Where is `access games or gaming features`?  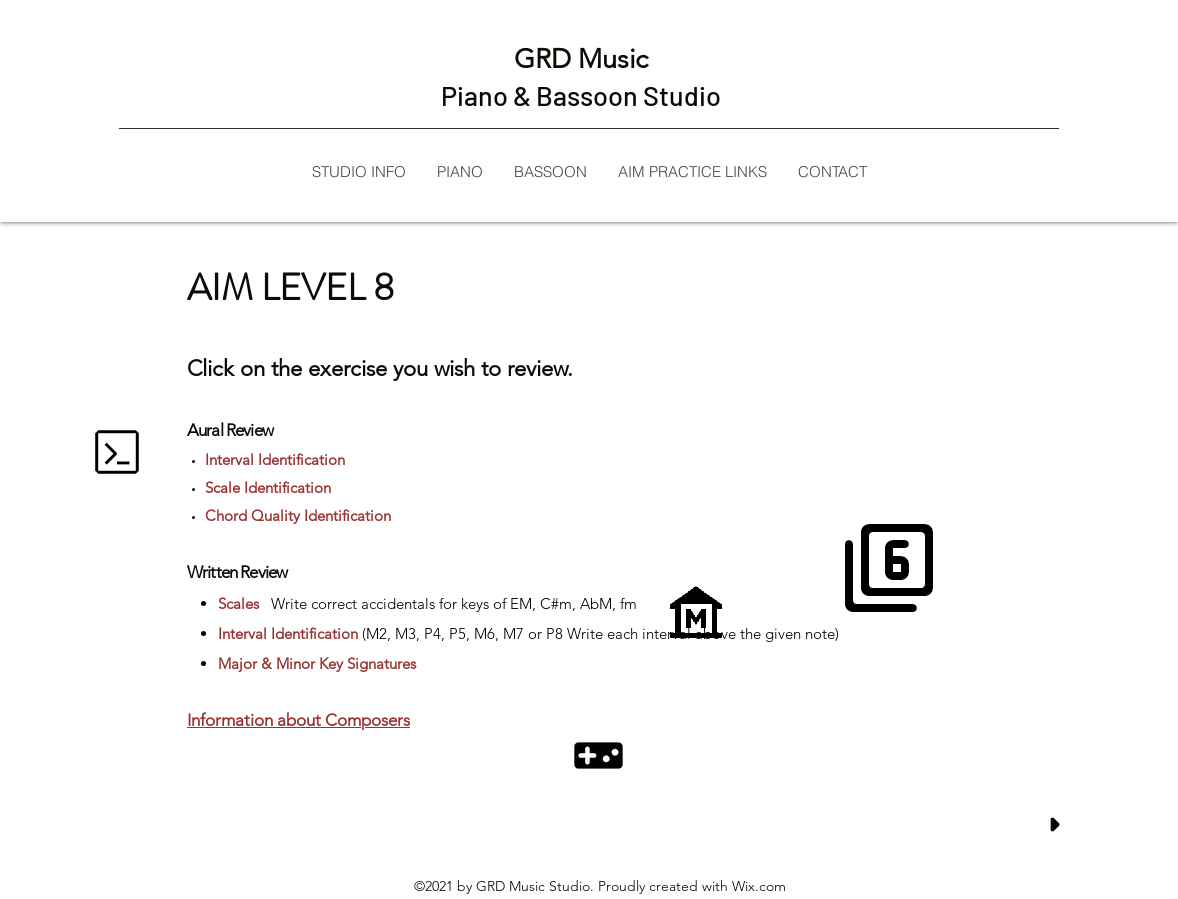
access games or gaming features is located at coordinates (598, 755).